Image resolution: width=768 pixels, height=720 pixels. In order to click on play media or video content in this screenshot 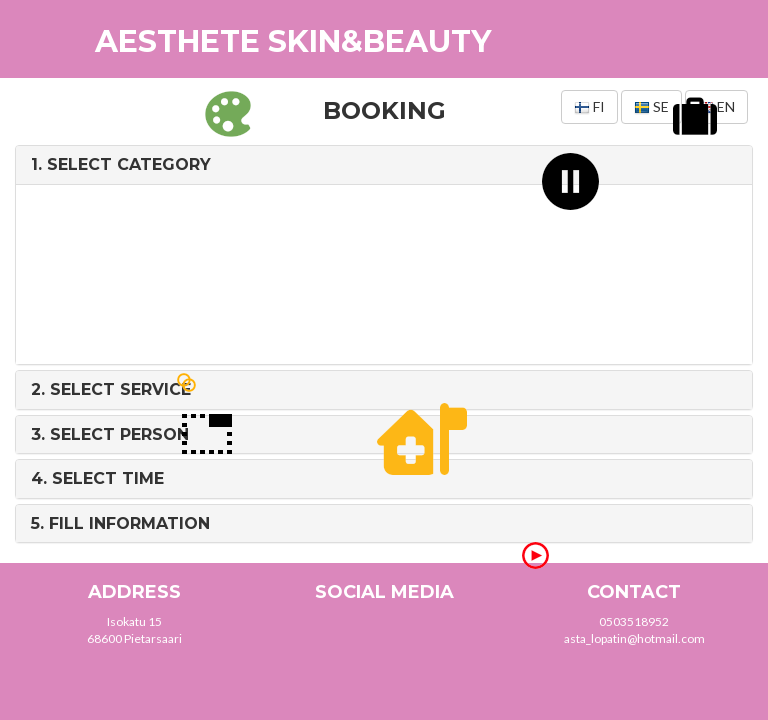, I will do `click(535, 555)`.